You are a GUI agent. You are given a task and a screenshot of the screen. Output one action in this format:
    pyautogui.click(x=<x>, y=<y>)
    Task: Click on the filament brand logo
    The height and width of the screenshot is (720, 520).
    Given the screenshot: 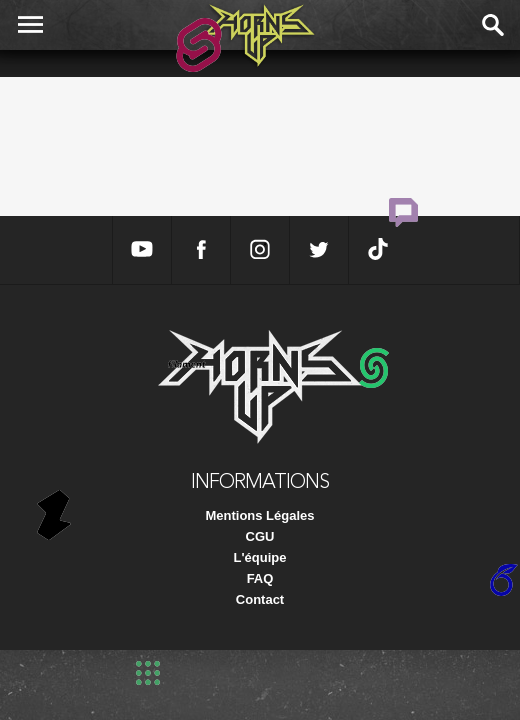 What is the action you would take?
    pyautogui.click(x=187, y=364)
    